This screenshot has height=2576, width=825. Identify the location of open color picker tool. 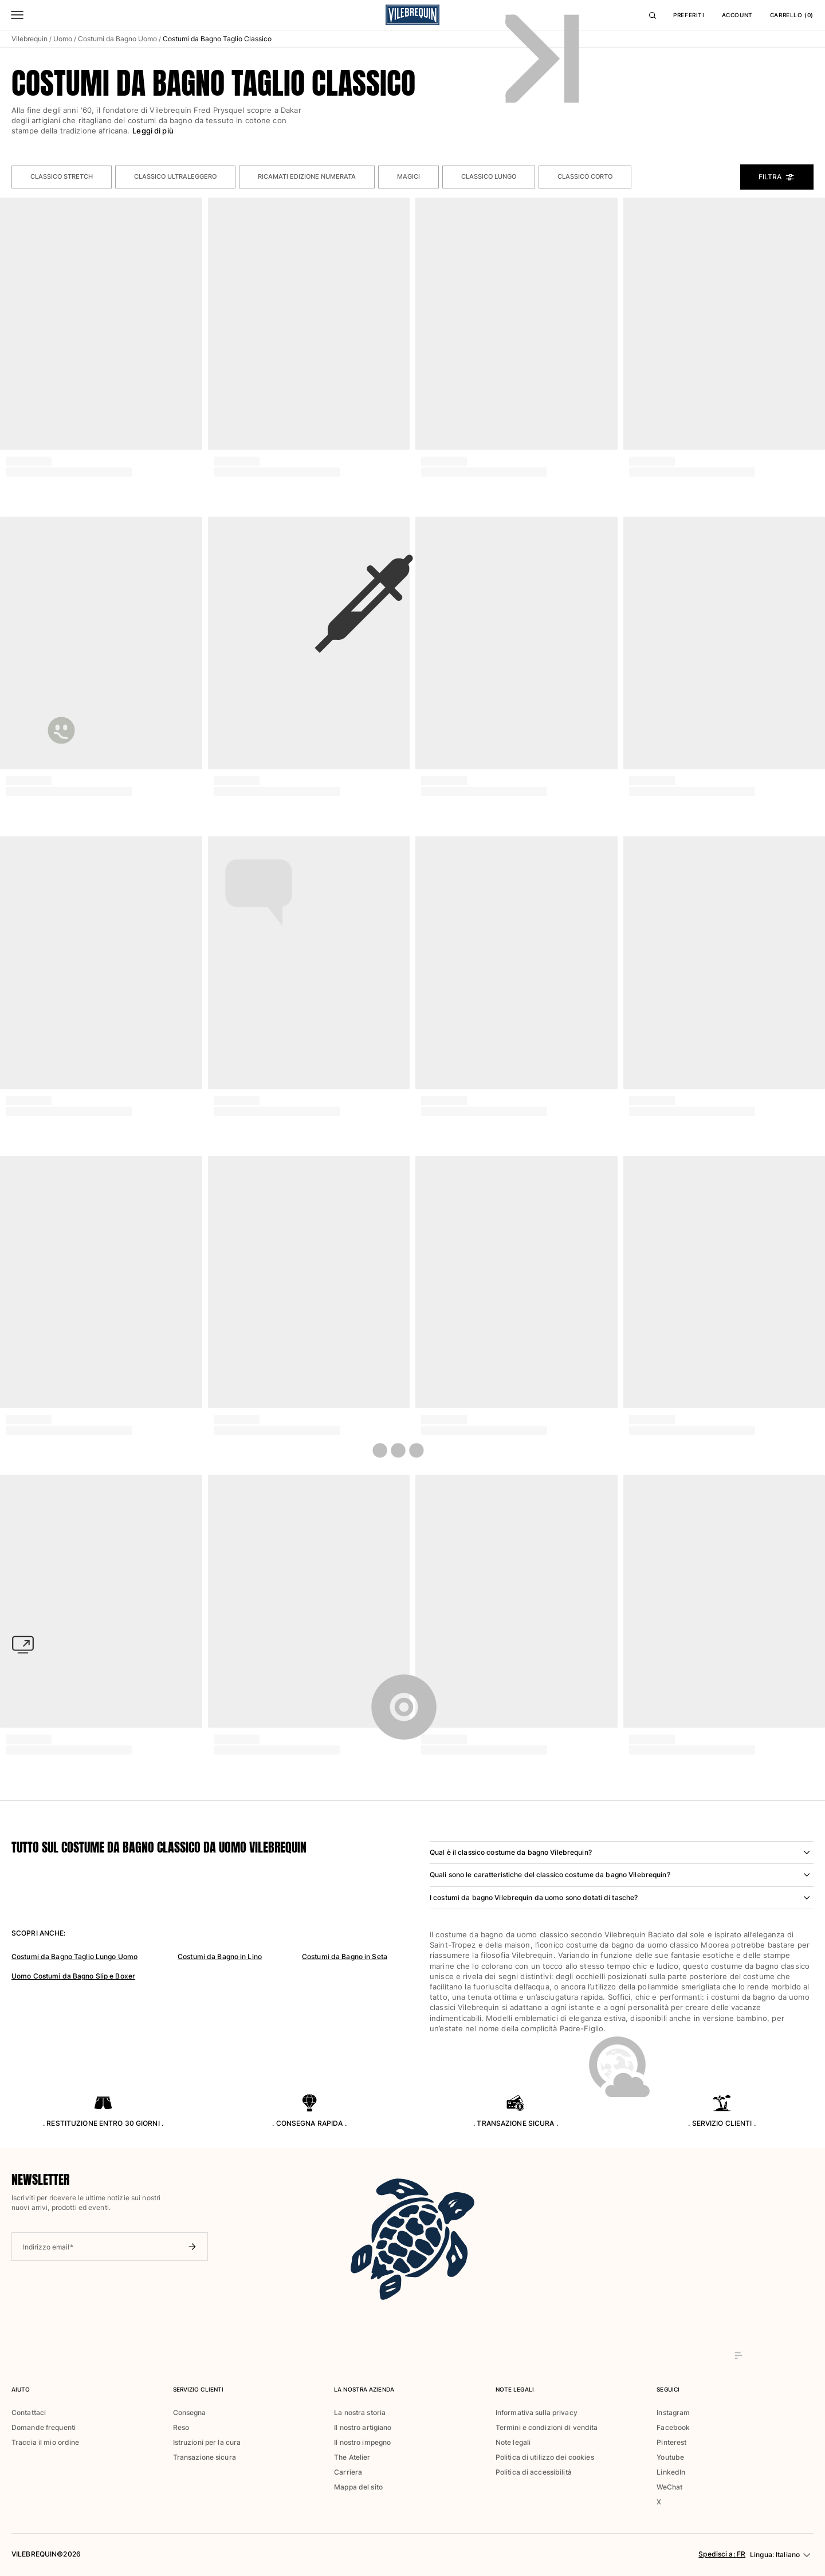
(363, 604).